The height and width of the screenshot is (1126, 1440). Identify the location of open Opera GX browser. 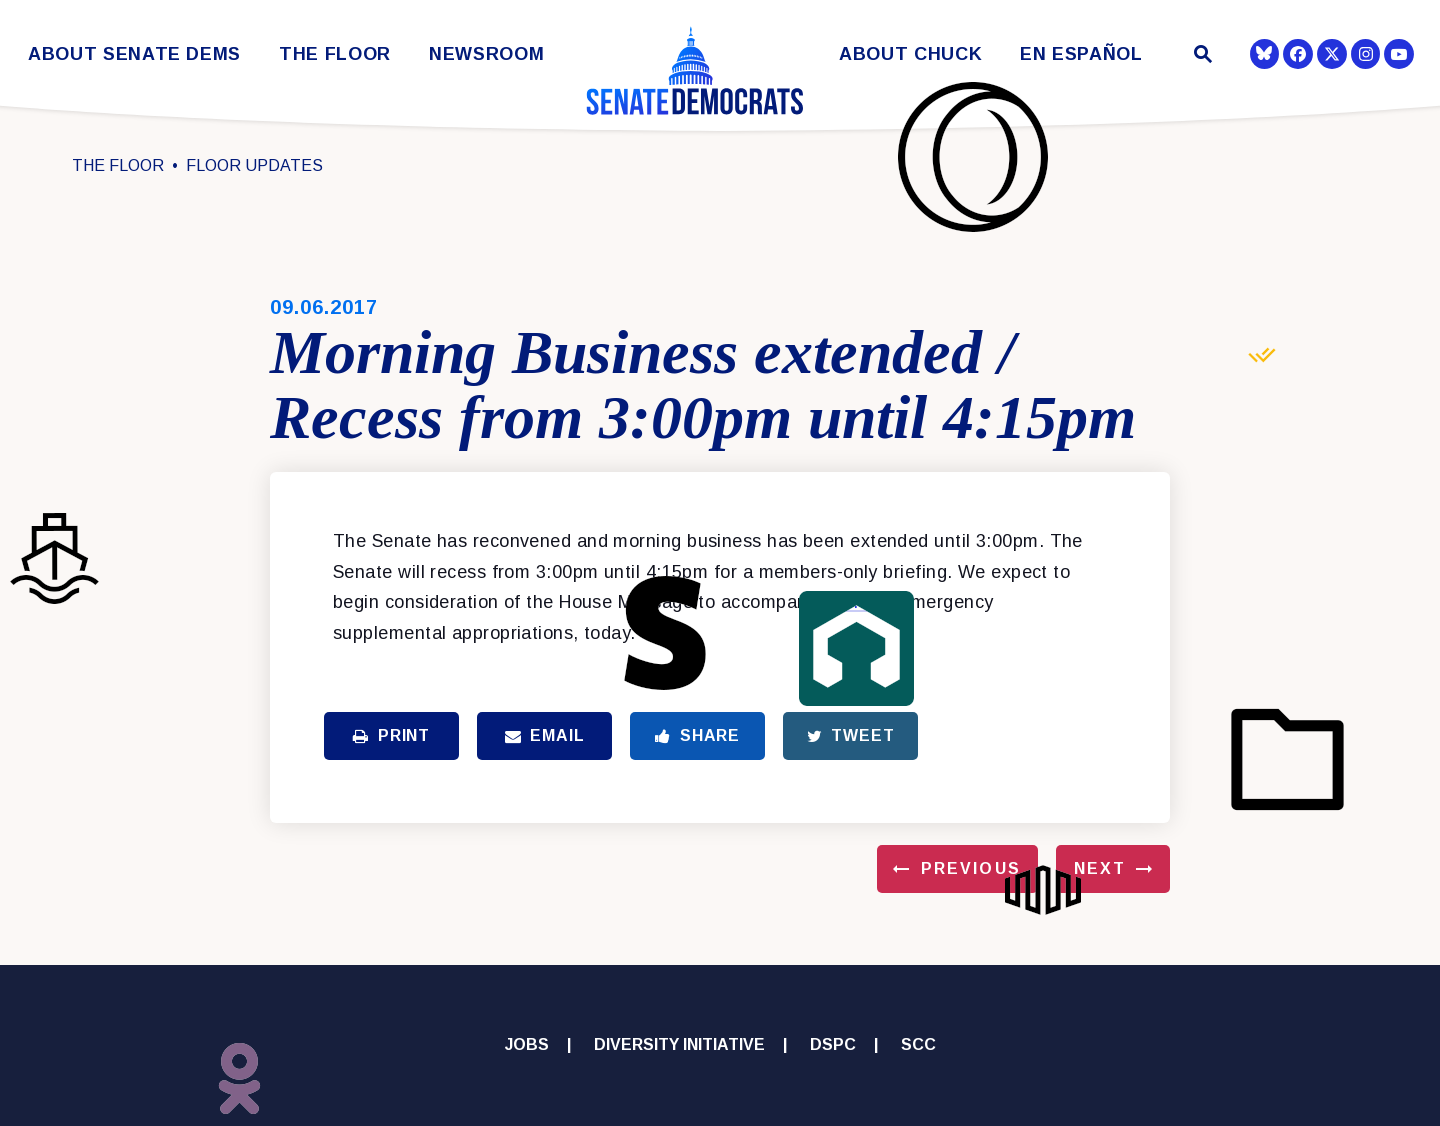
(973, 157).